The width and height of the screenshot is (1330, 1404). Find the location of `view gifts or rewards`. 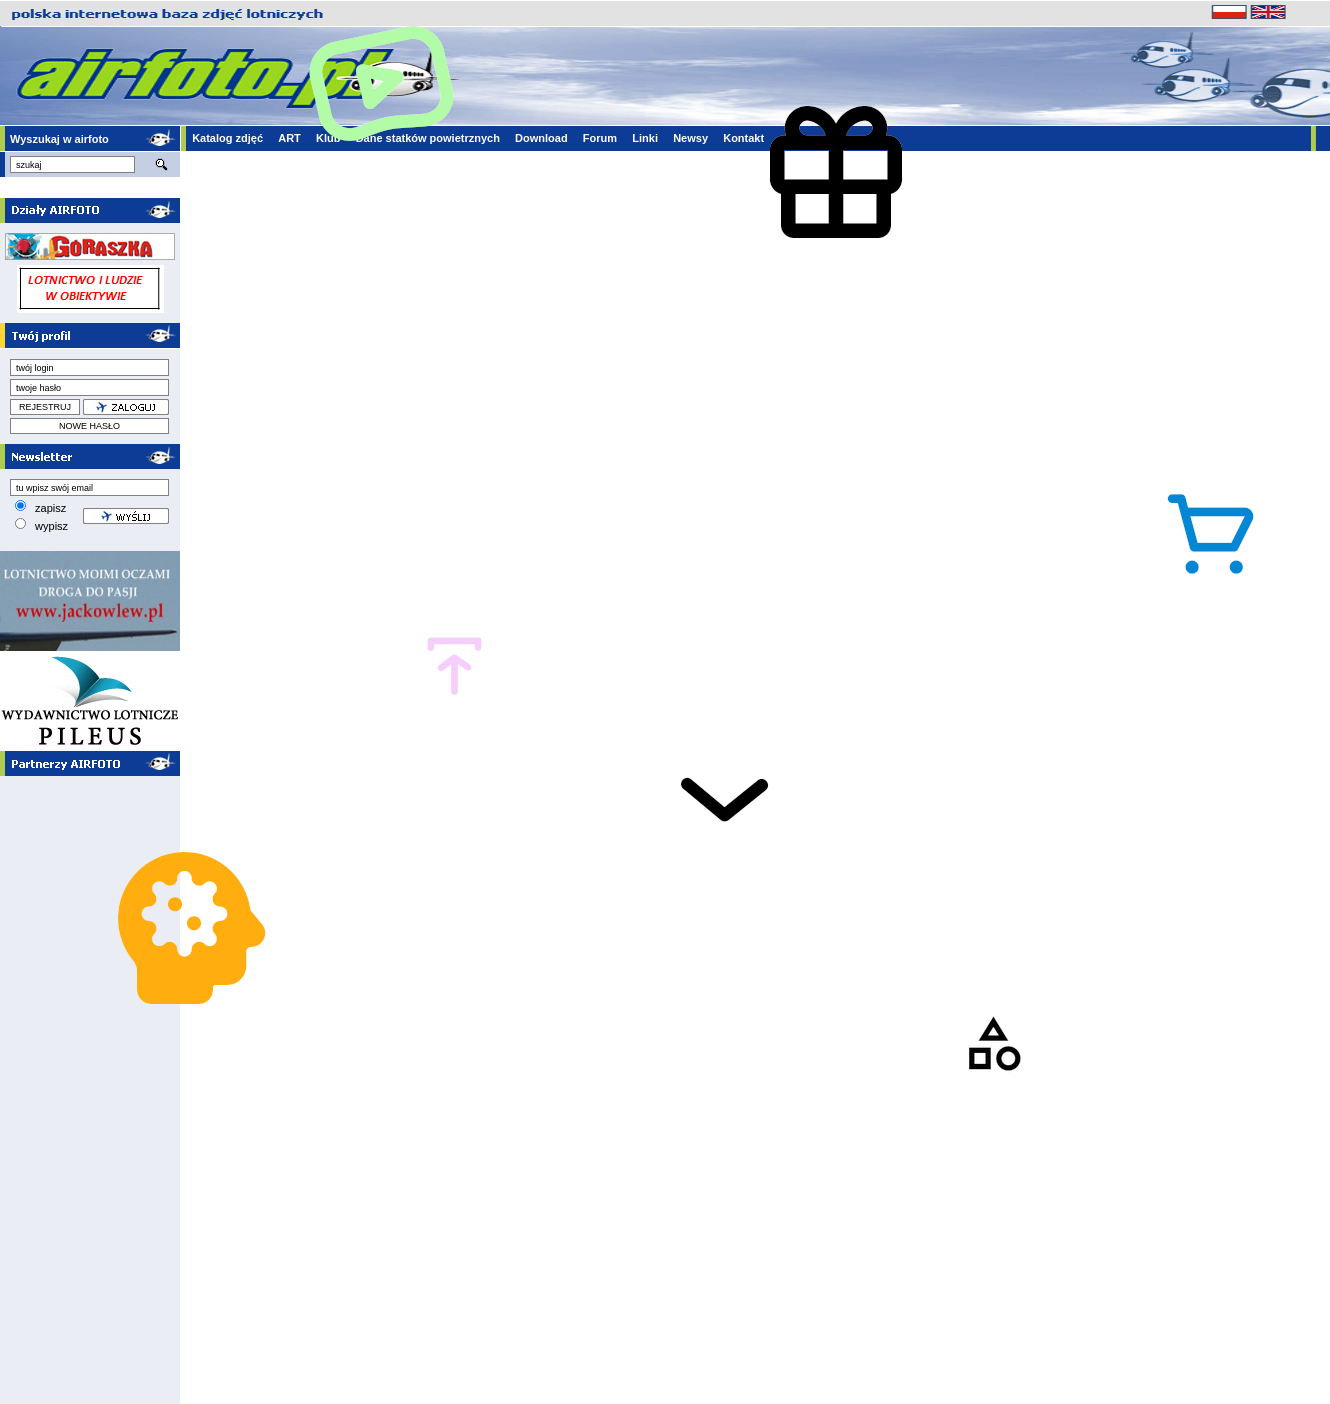

view gifts or rewards is located at coordinates (836, 172).